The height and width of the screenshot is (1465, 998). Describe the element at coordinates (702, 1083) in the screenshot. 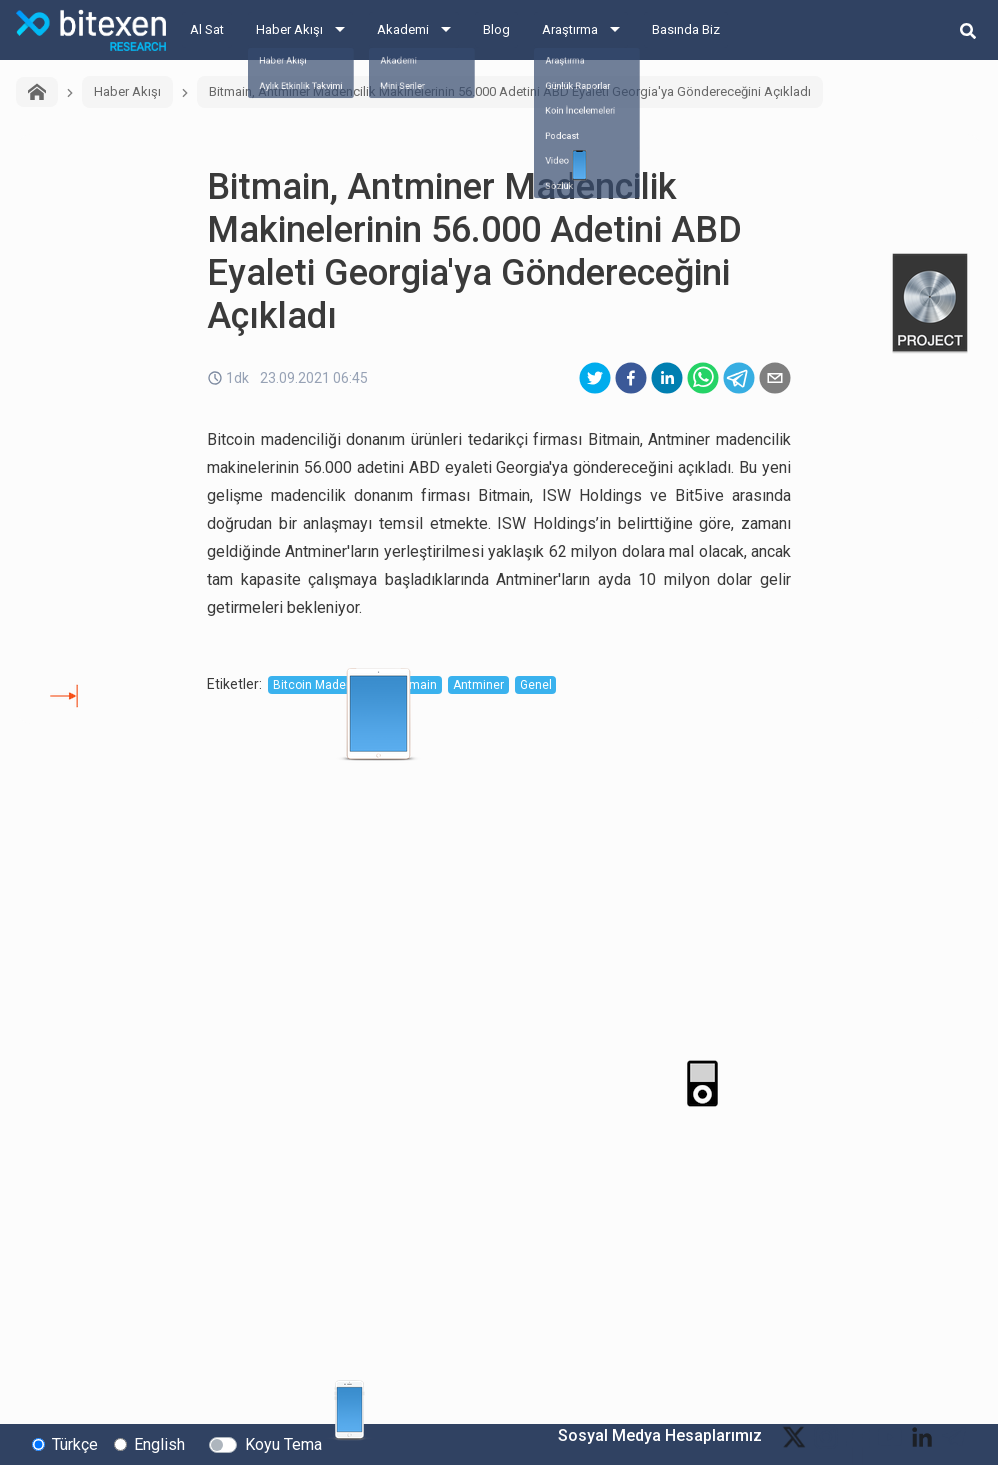

I see `access connected iPod Classic device` at that location.